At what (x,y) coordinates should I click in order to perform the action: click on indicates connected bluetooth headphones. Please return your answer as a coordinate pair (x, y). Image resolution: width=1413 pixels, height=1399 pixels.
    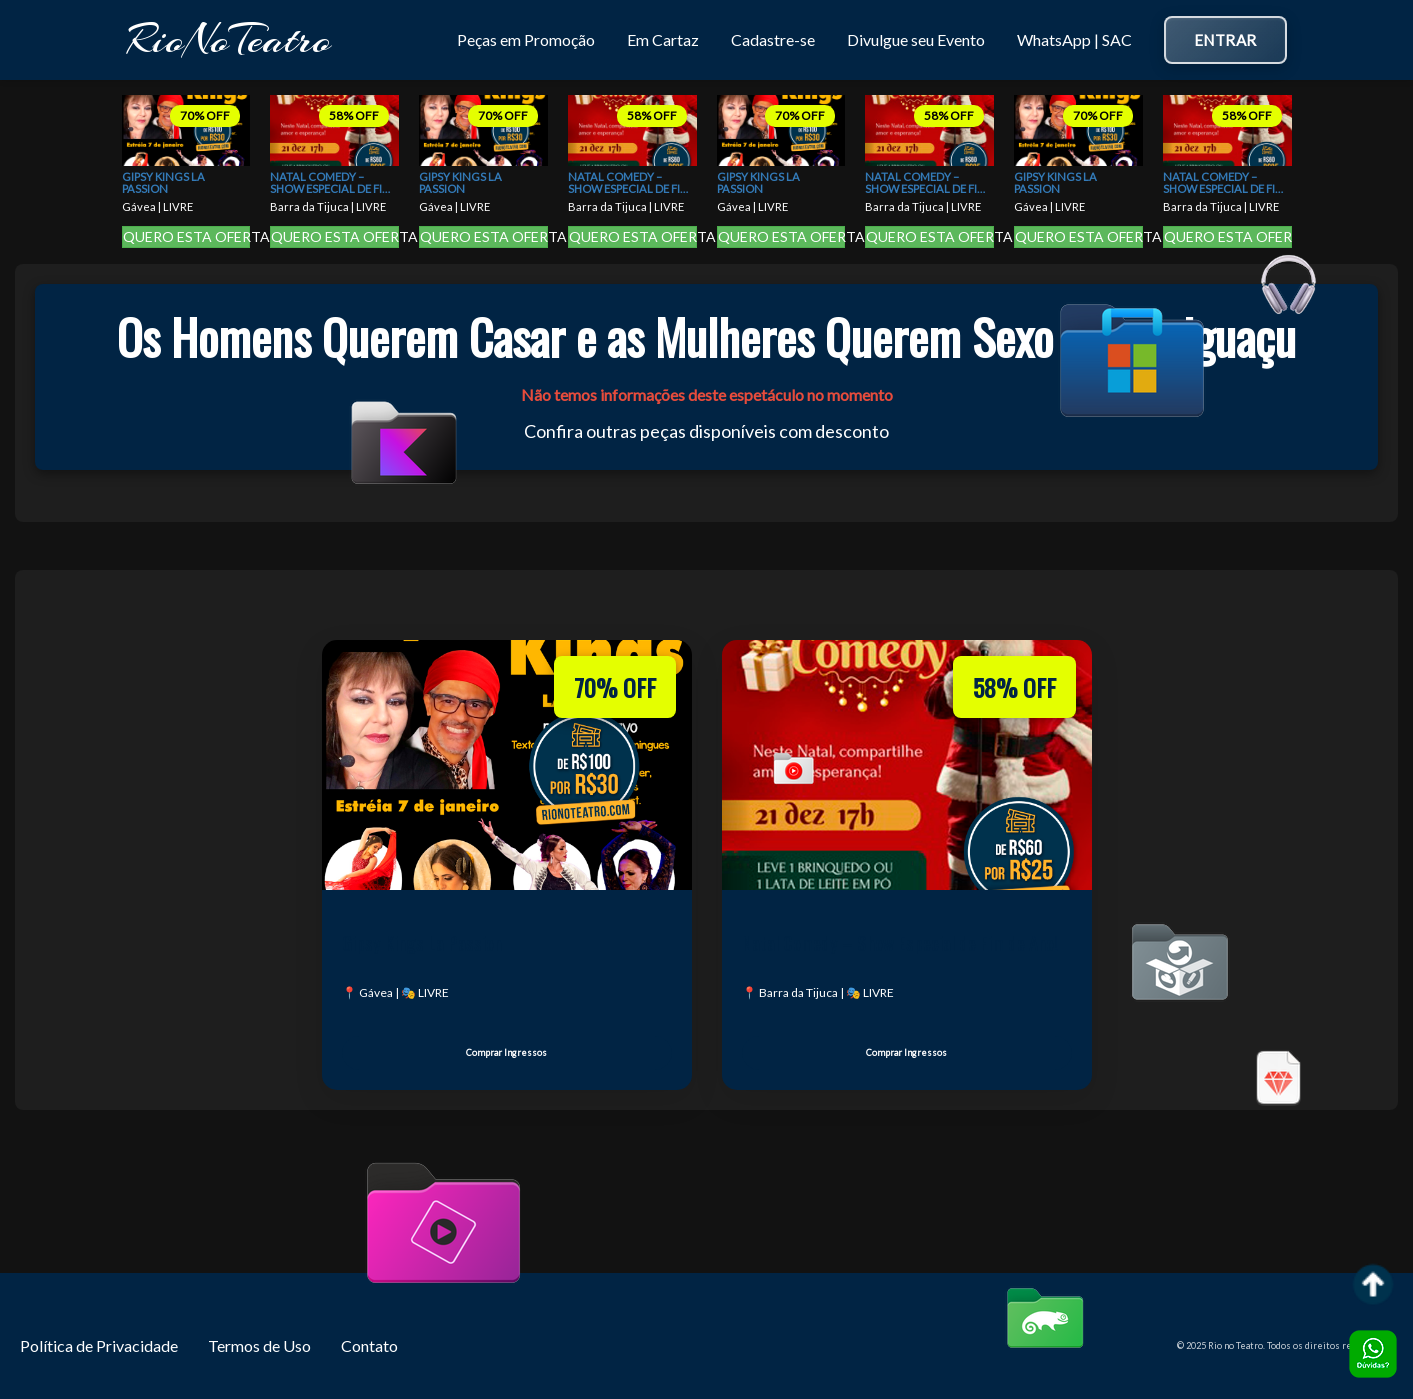
    Looking at the image, I should click on (1288, 284).